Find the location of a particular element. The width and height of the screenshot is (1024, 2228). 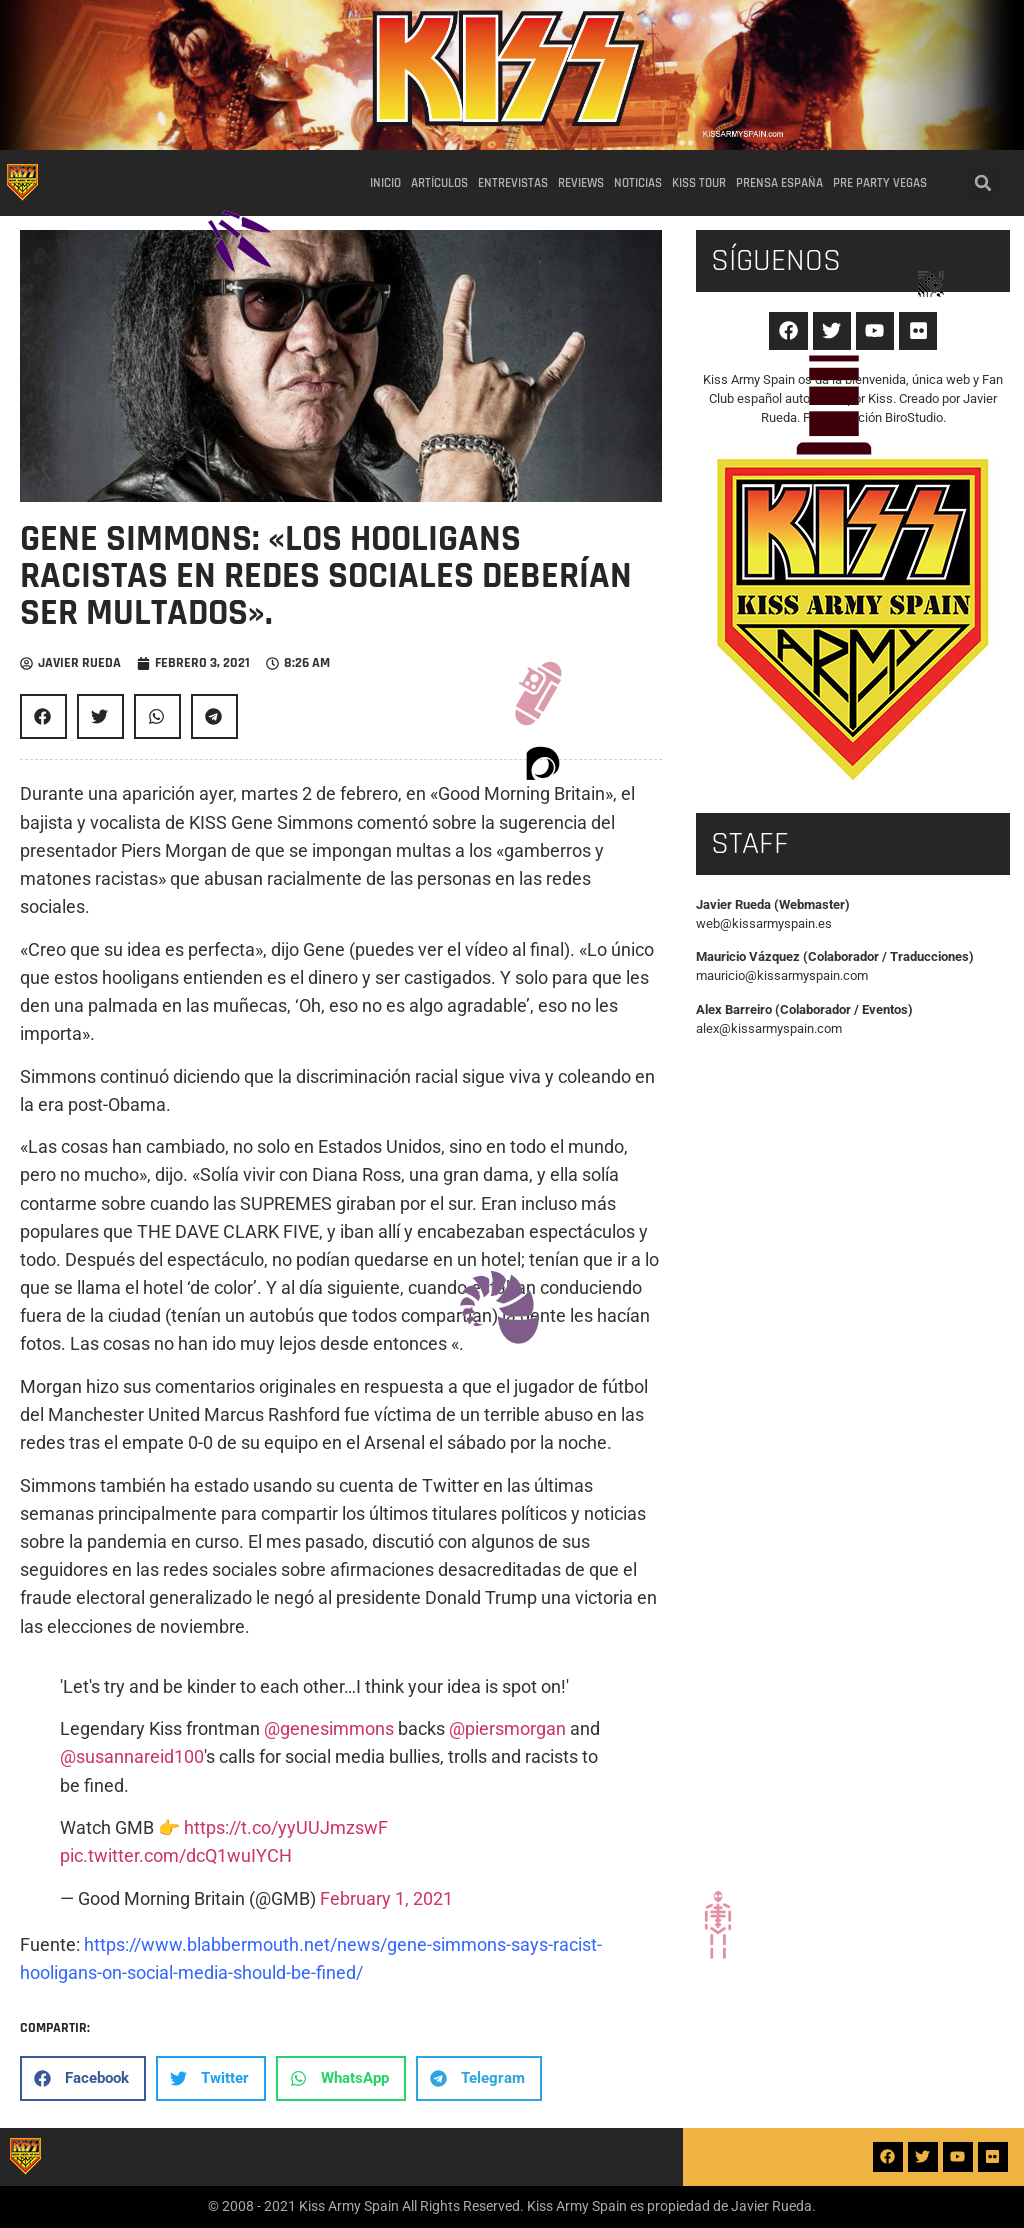

access fuel or resource storage is located at coordinates (539, 693).